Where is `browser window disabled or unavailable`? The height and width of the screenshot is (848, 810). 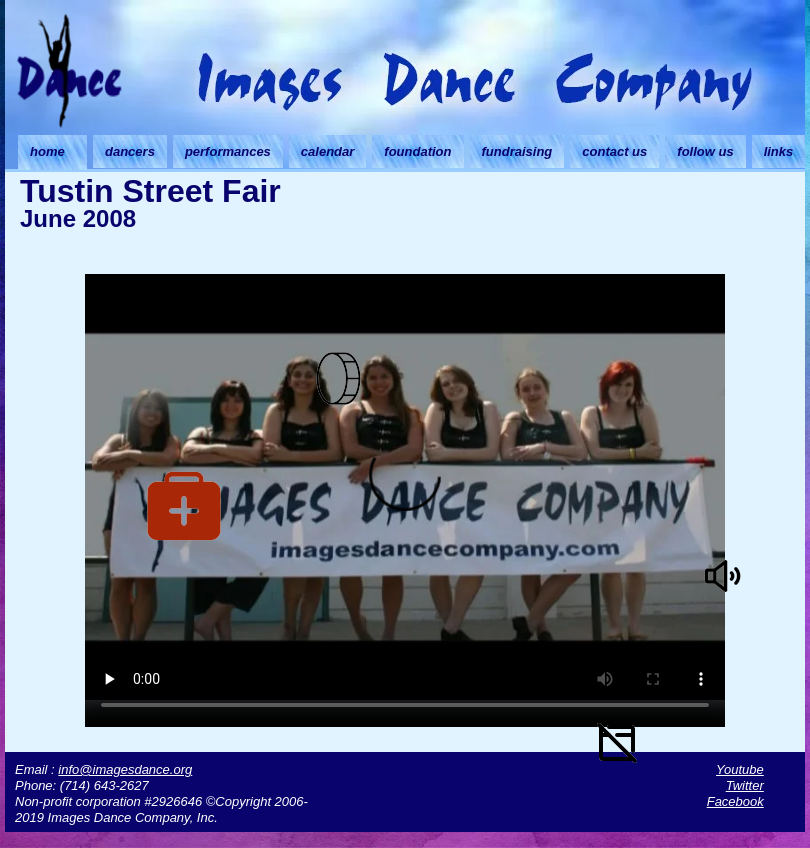
browser window disabled or unavailable is located at coordinates (617, 743).